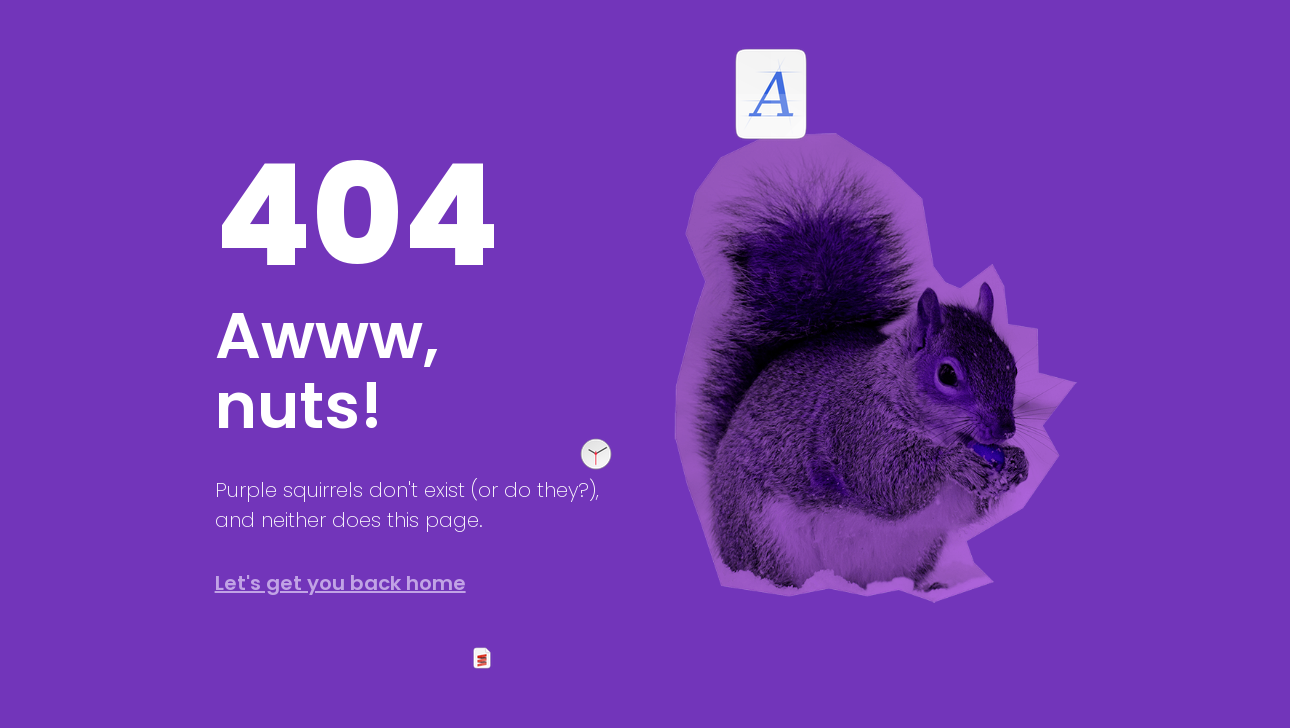 The image size is (1290, 728). What do you see at coordinates (482, 658) in the screenshot?
I see `a scala programming language source file` at bounding box center [482, 658].